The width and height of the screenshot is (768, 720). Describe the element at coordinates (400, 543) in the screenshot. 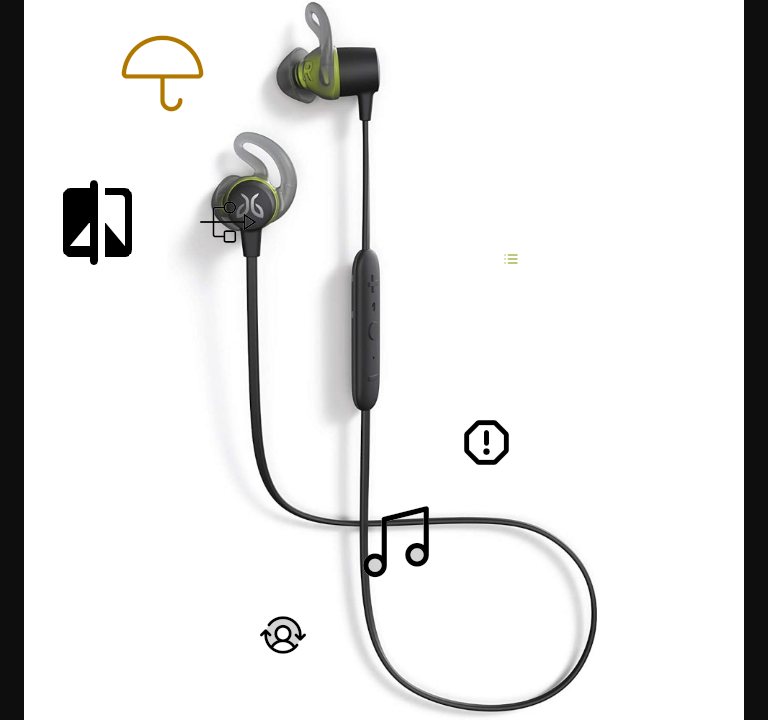

I see `access music library or audio files` at that location.